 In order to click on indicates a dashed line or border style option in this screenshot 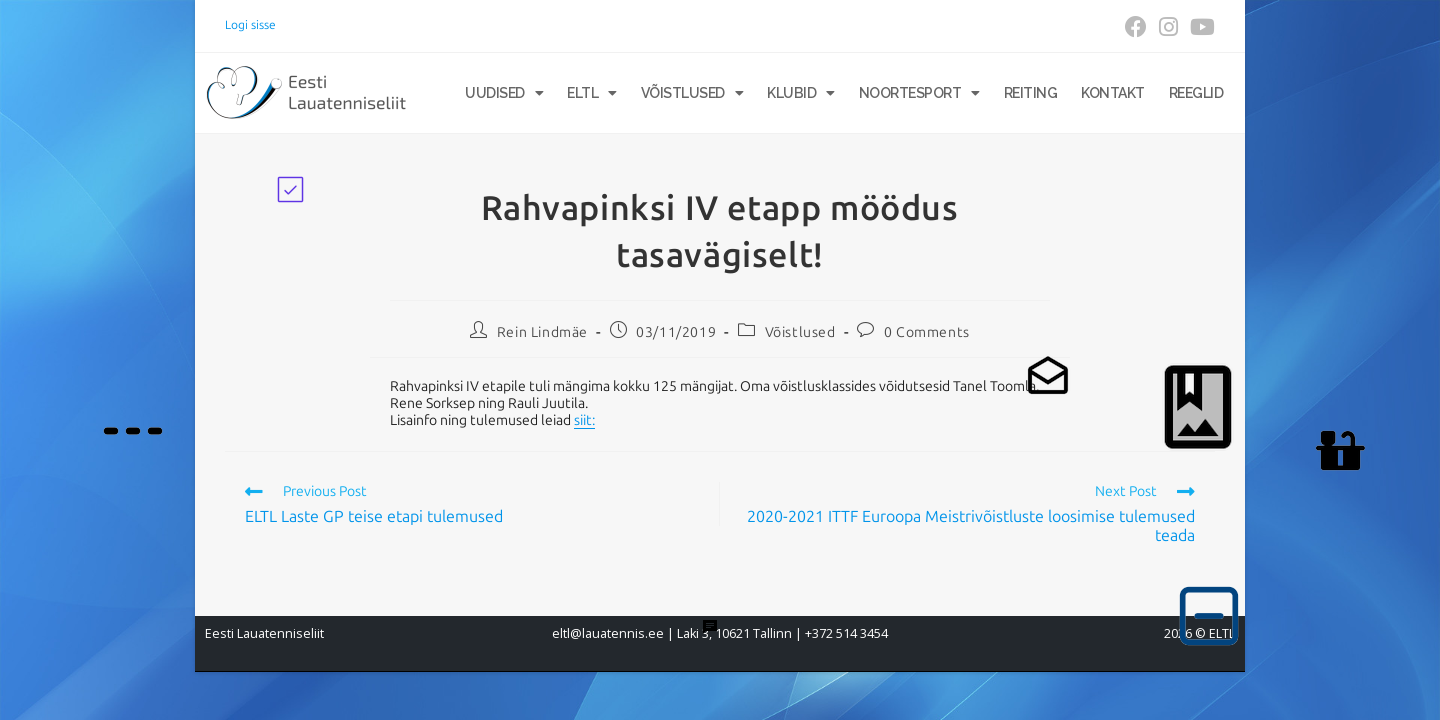, I will do `click(133, 431)`.